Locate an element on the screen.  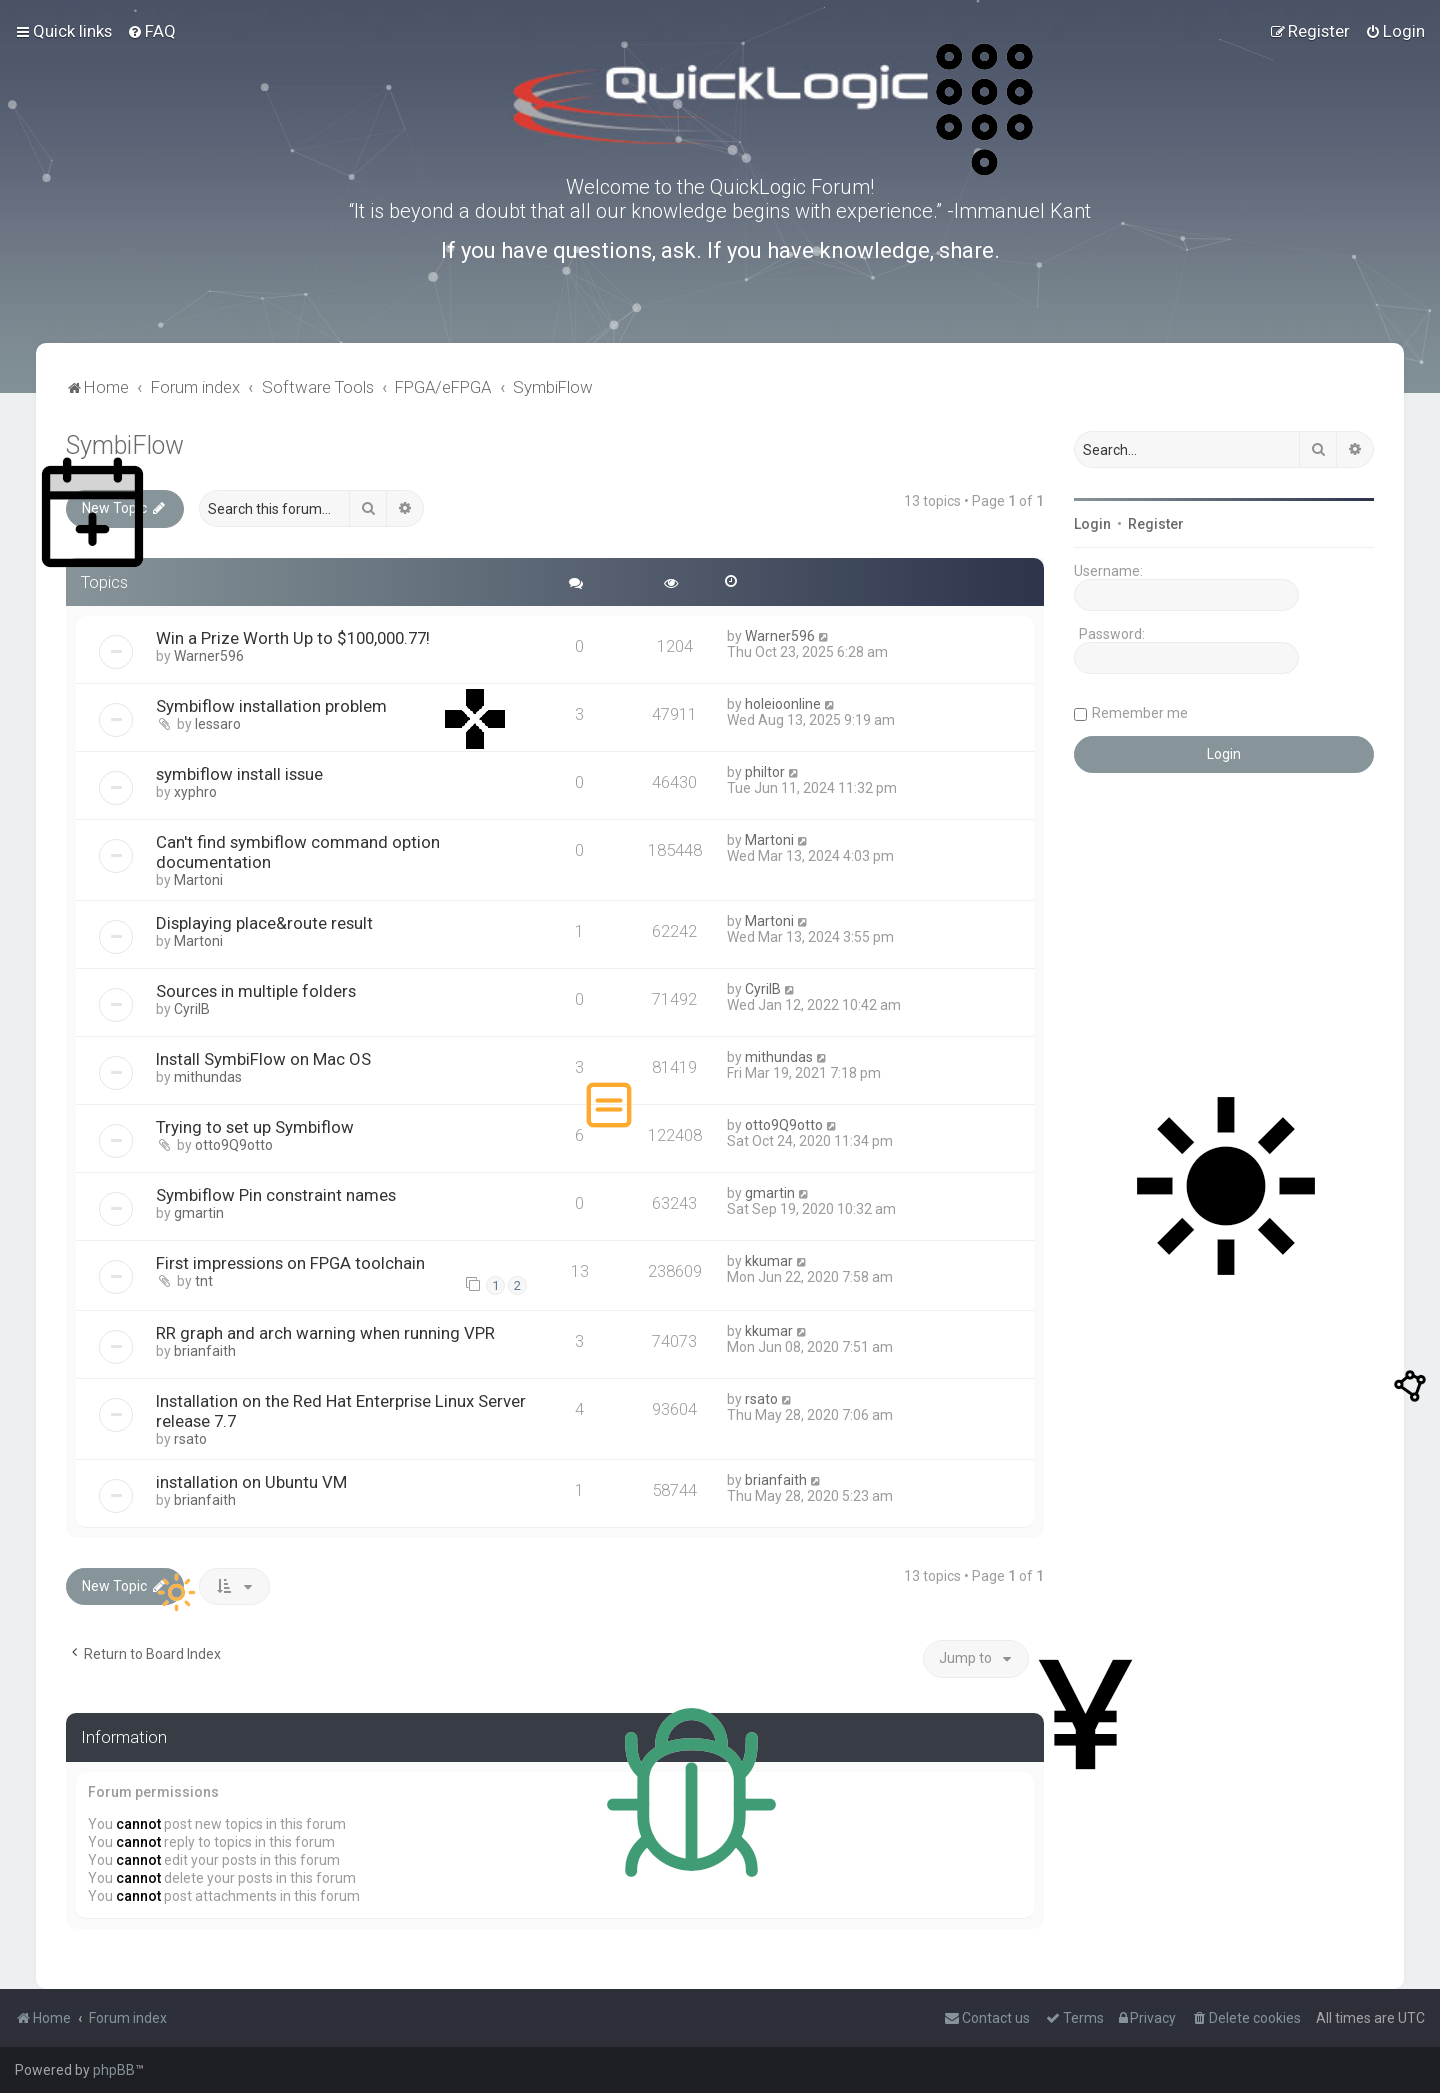
add a new event to your calendar is located at coordinates (92, 516).